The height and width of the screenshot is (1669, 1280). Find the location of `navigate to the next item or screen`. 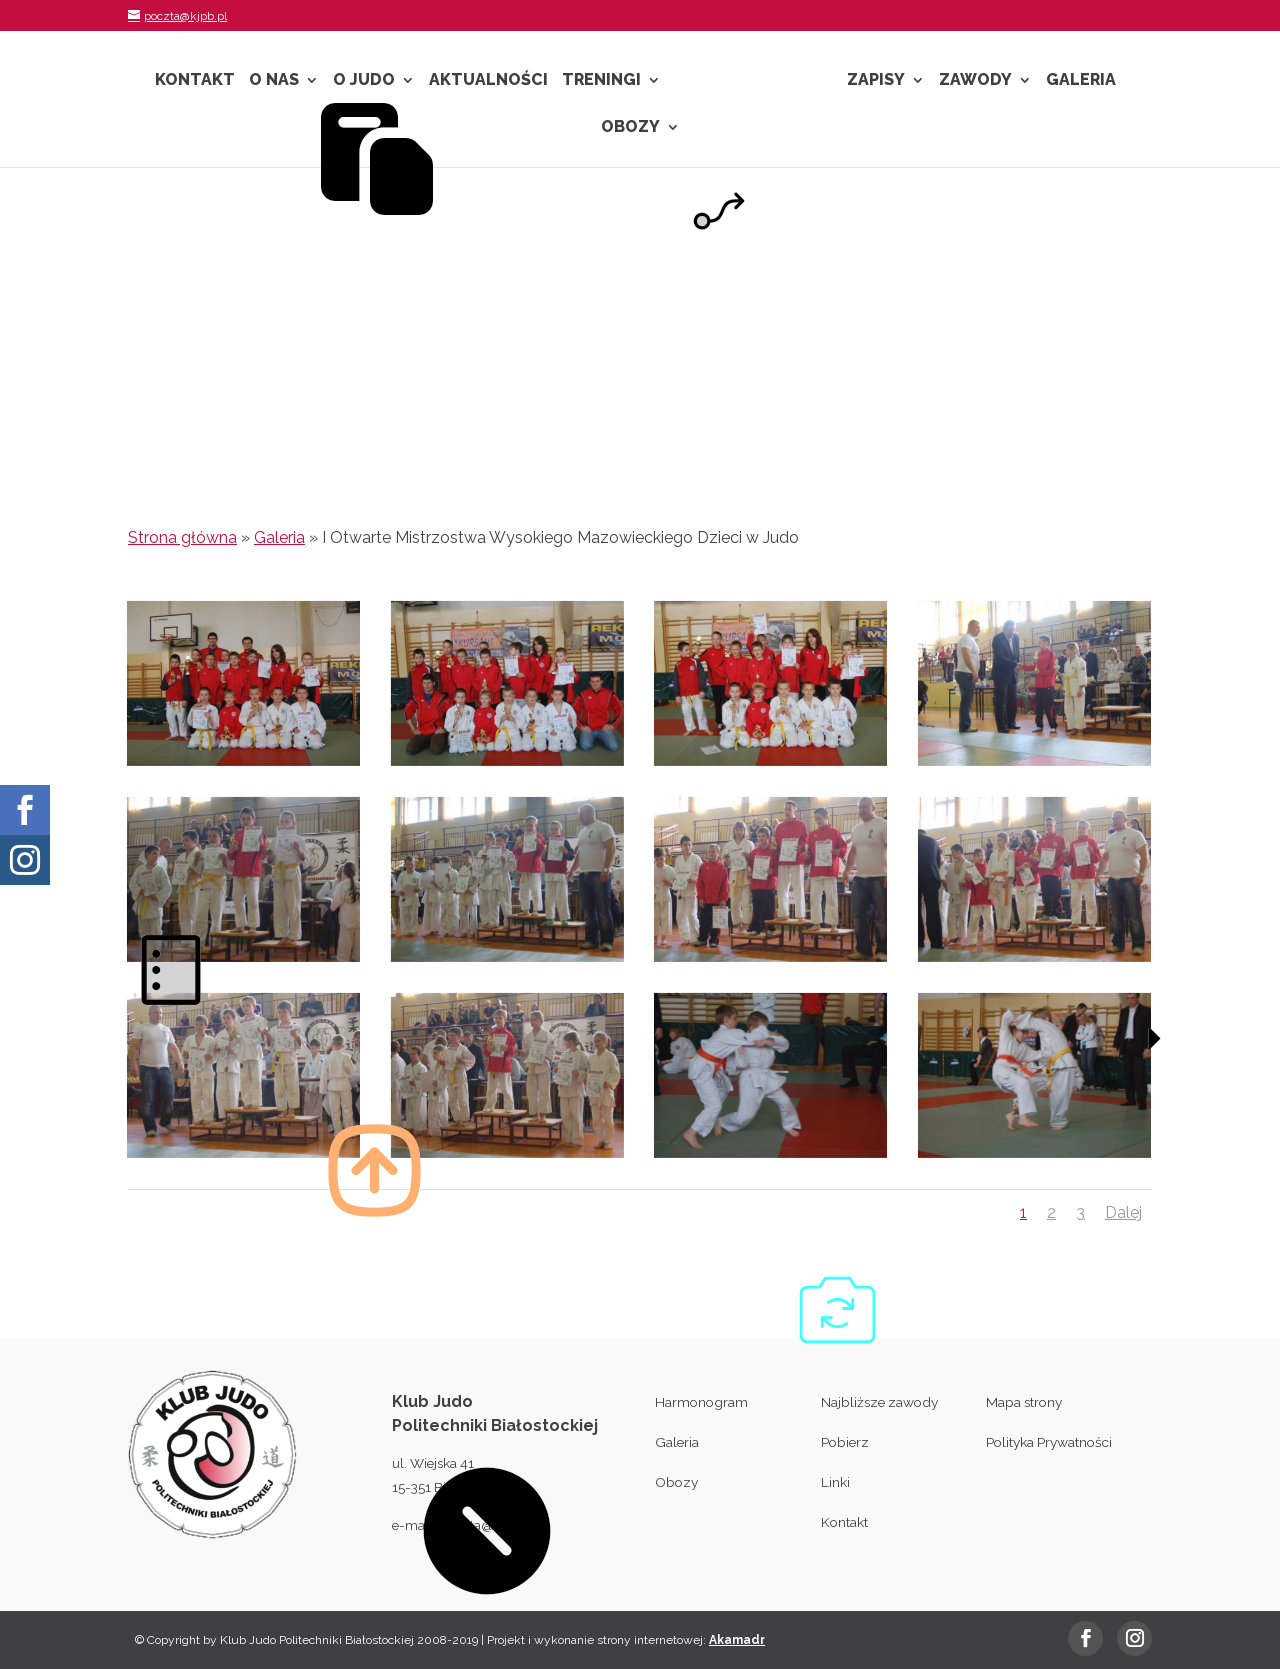

navigate to the next item or screen is located at coordinates (1153, 1038).